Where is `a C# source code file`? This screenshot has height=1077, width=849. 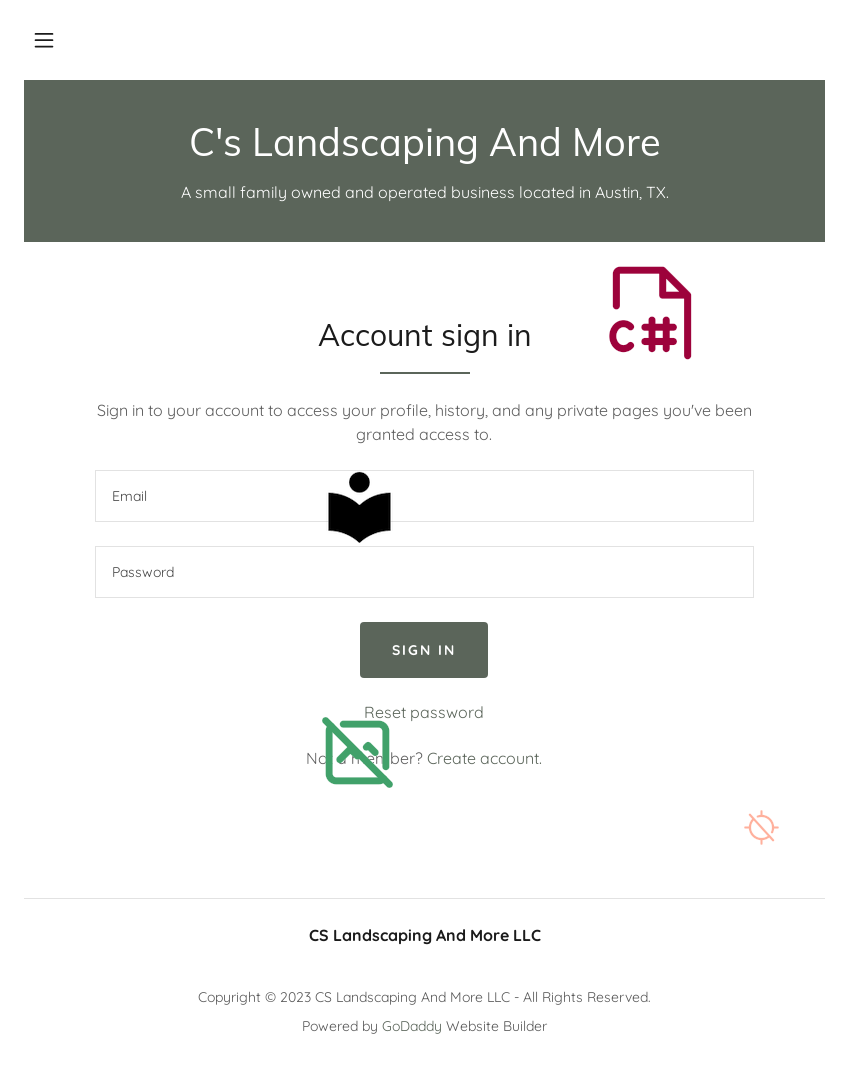
a C# source code file is located at coordinates (652, 313).